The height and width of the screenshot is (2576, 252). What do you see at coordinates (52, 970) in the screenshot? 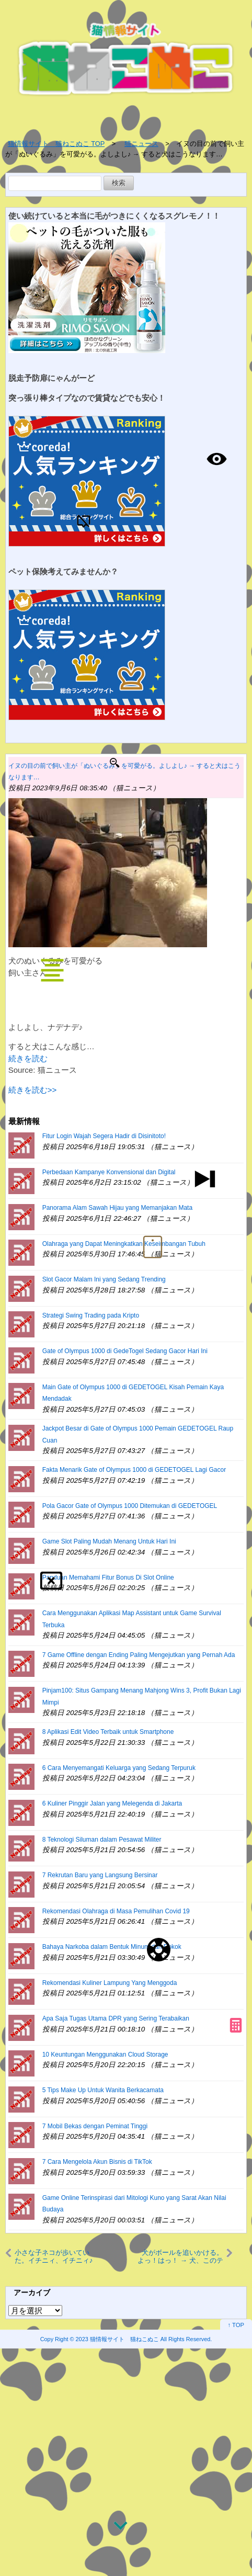
I see `center align text` at bounding box center [52, 970].